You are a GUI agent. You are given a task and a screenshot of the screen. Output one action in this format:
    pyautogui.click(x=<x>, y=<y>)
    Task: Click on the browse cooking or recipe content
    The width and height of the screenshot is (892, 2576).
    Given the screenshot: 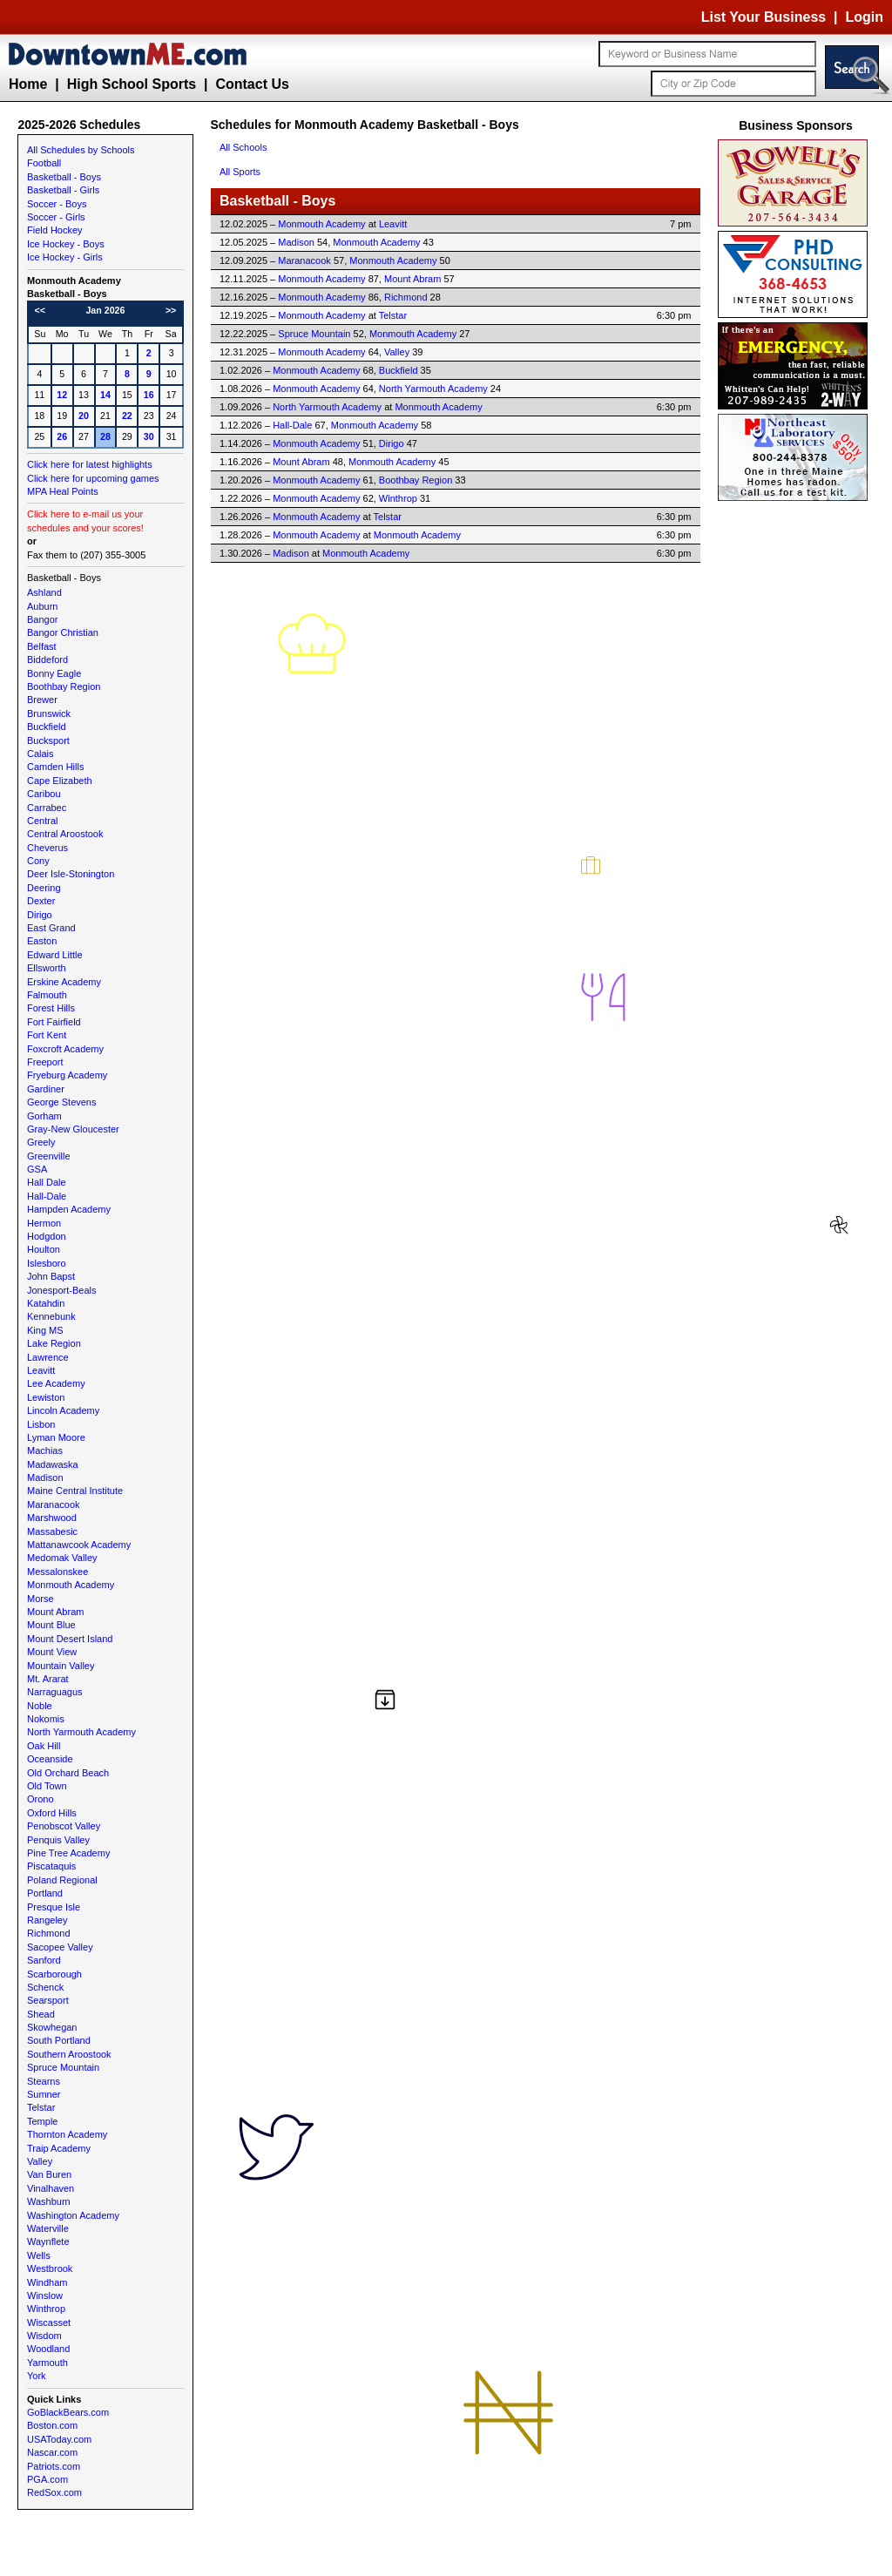 What is the action you would take?
    pyautogui.click(x=312, y=645)
    